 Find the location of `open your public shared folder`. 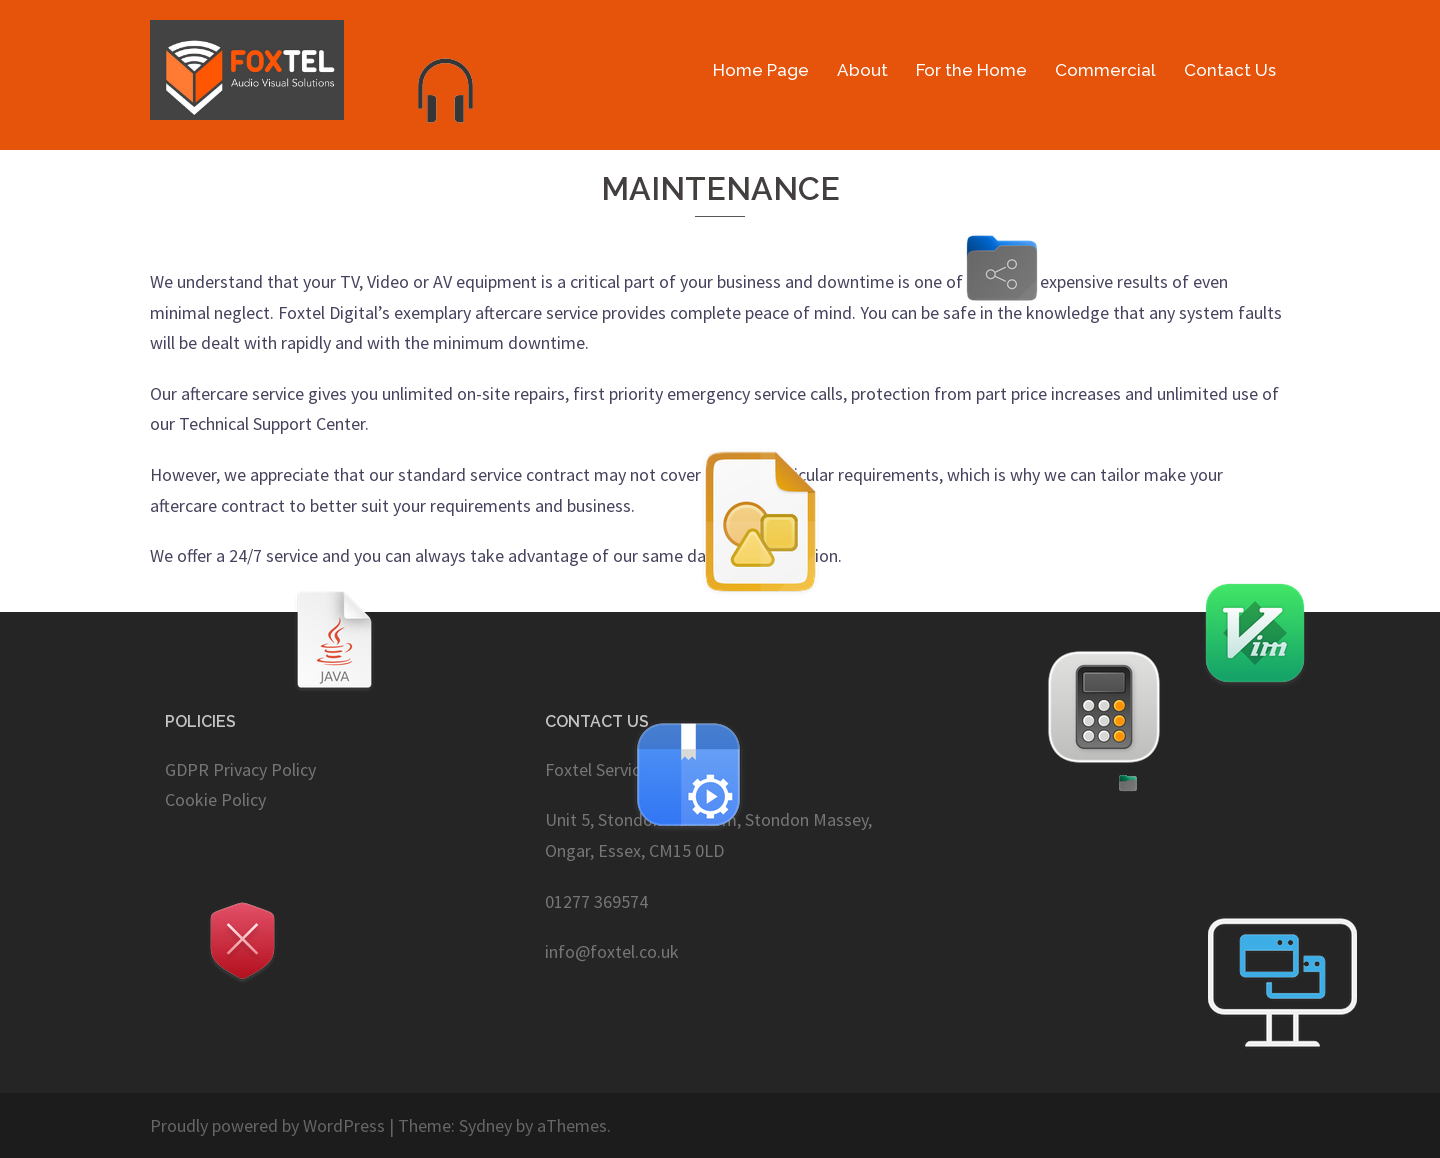

open your public shared folder is located at coordinates (1002, 268).